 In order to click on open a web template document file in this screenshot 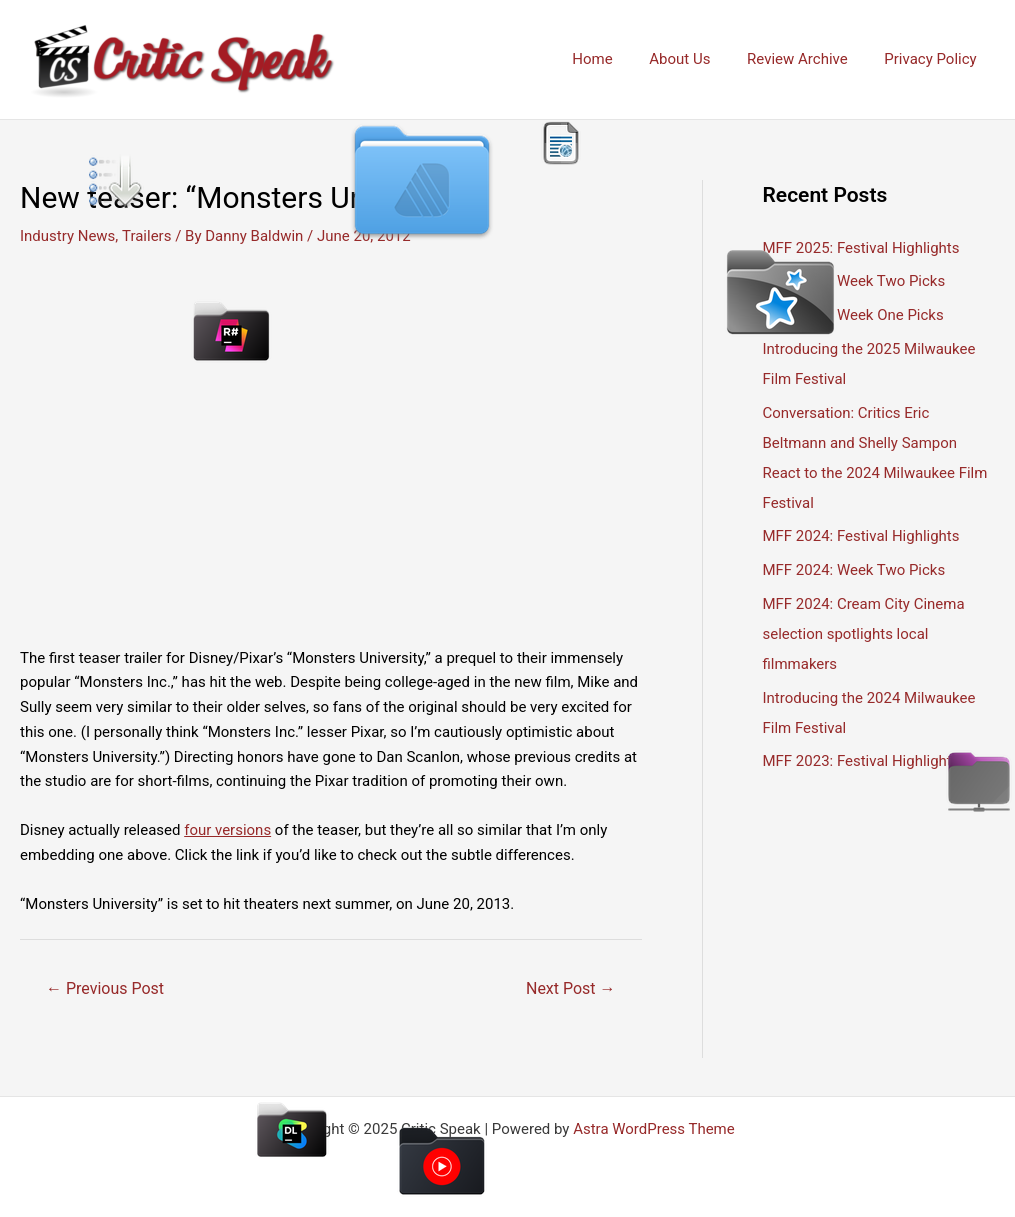, I will do `click(561, 143)`.